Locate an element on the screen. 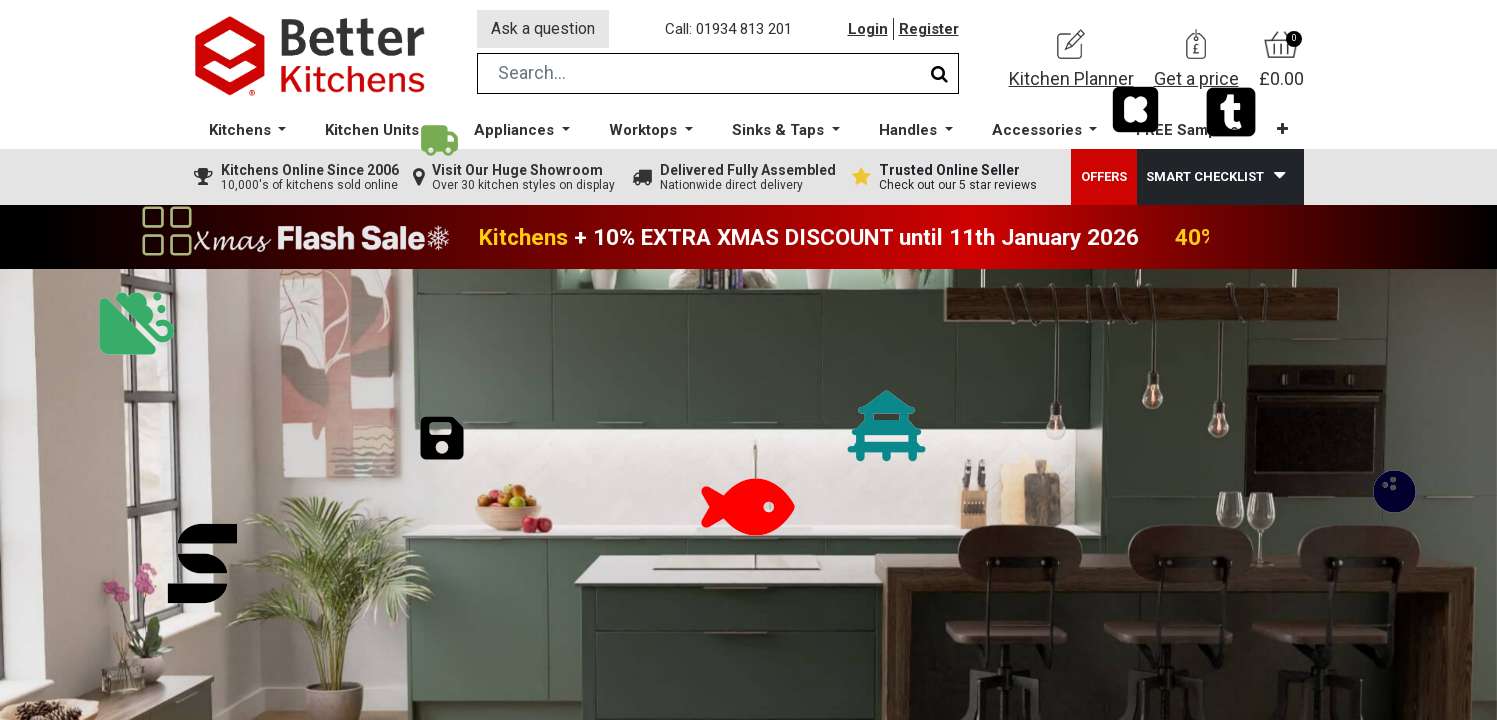 The height and width of the screenshot is (720, 1497). visit kickstarter website or app is located at coordinates (1135, 109).